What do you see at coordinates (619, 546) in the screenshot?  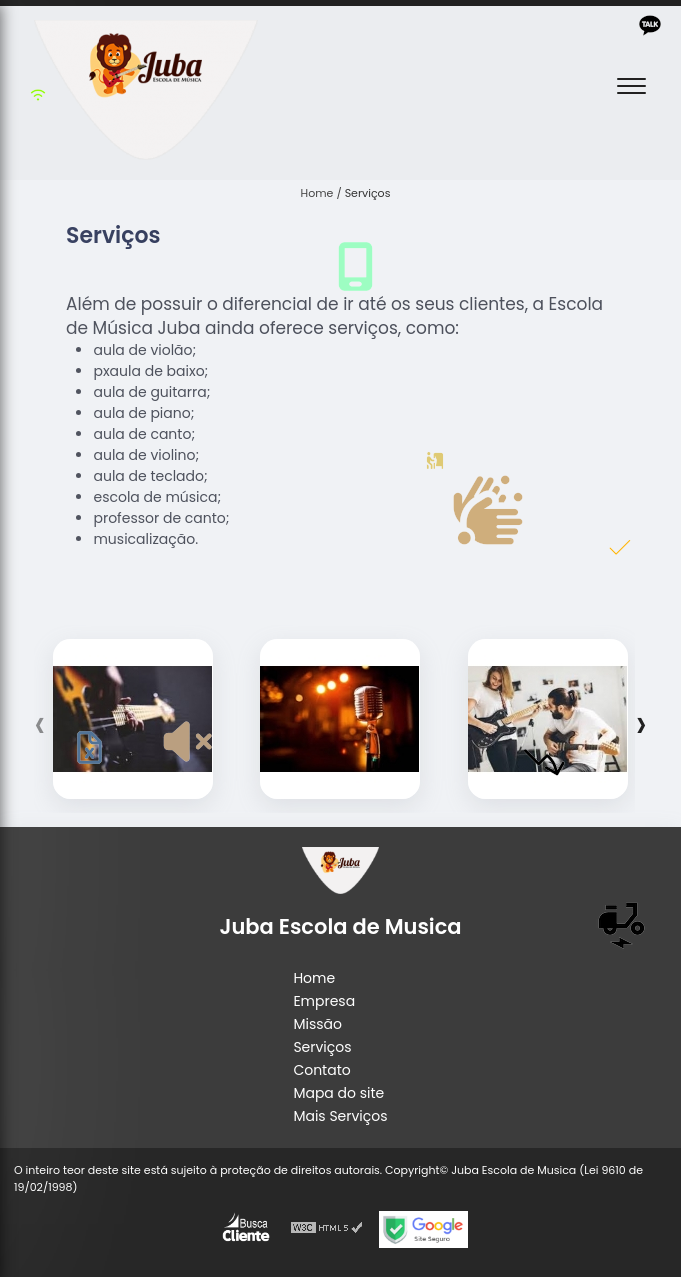 I see `confirm or complete an action` at bounding box center [619, 546].